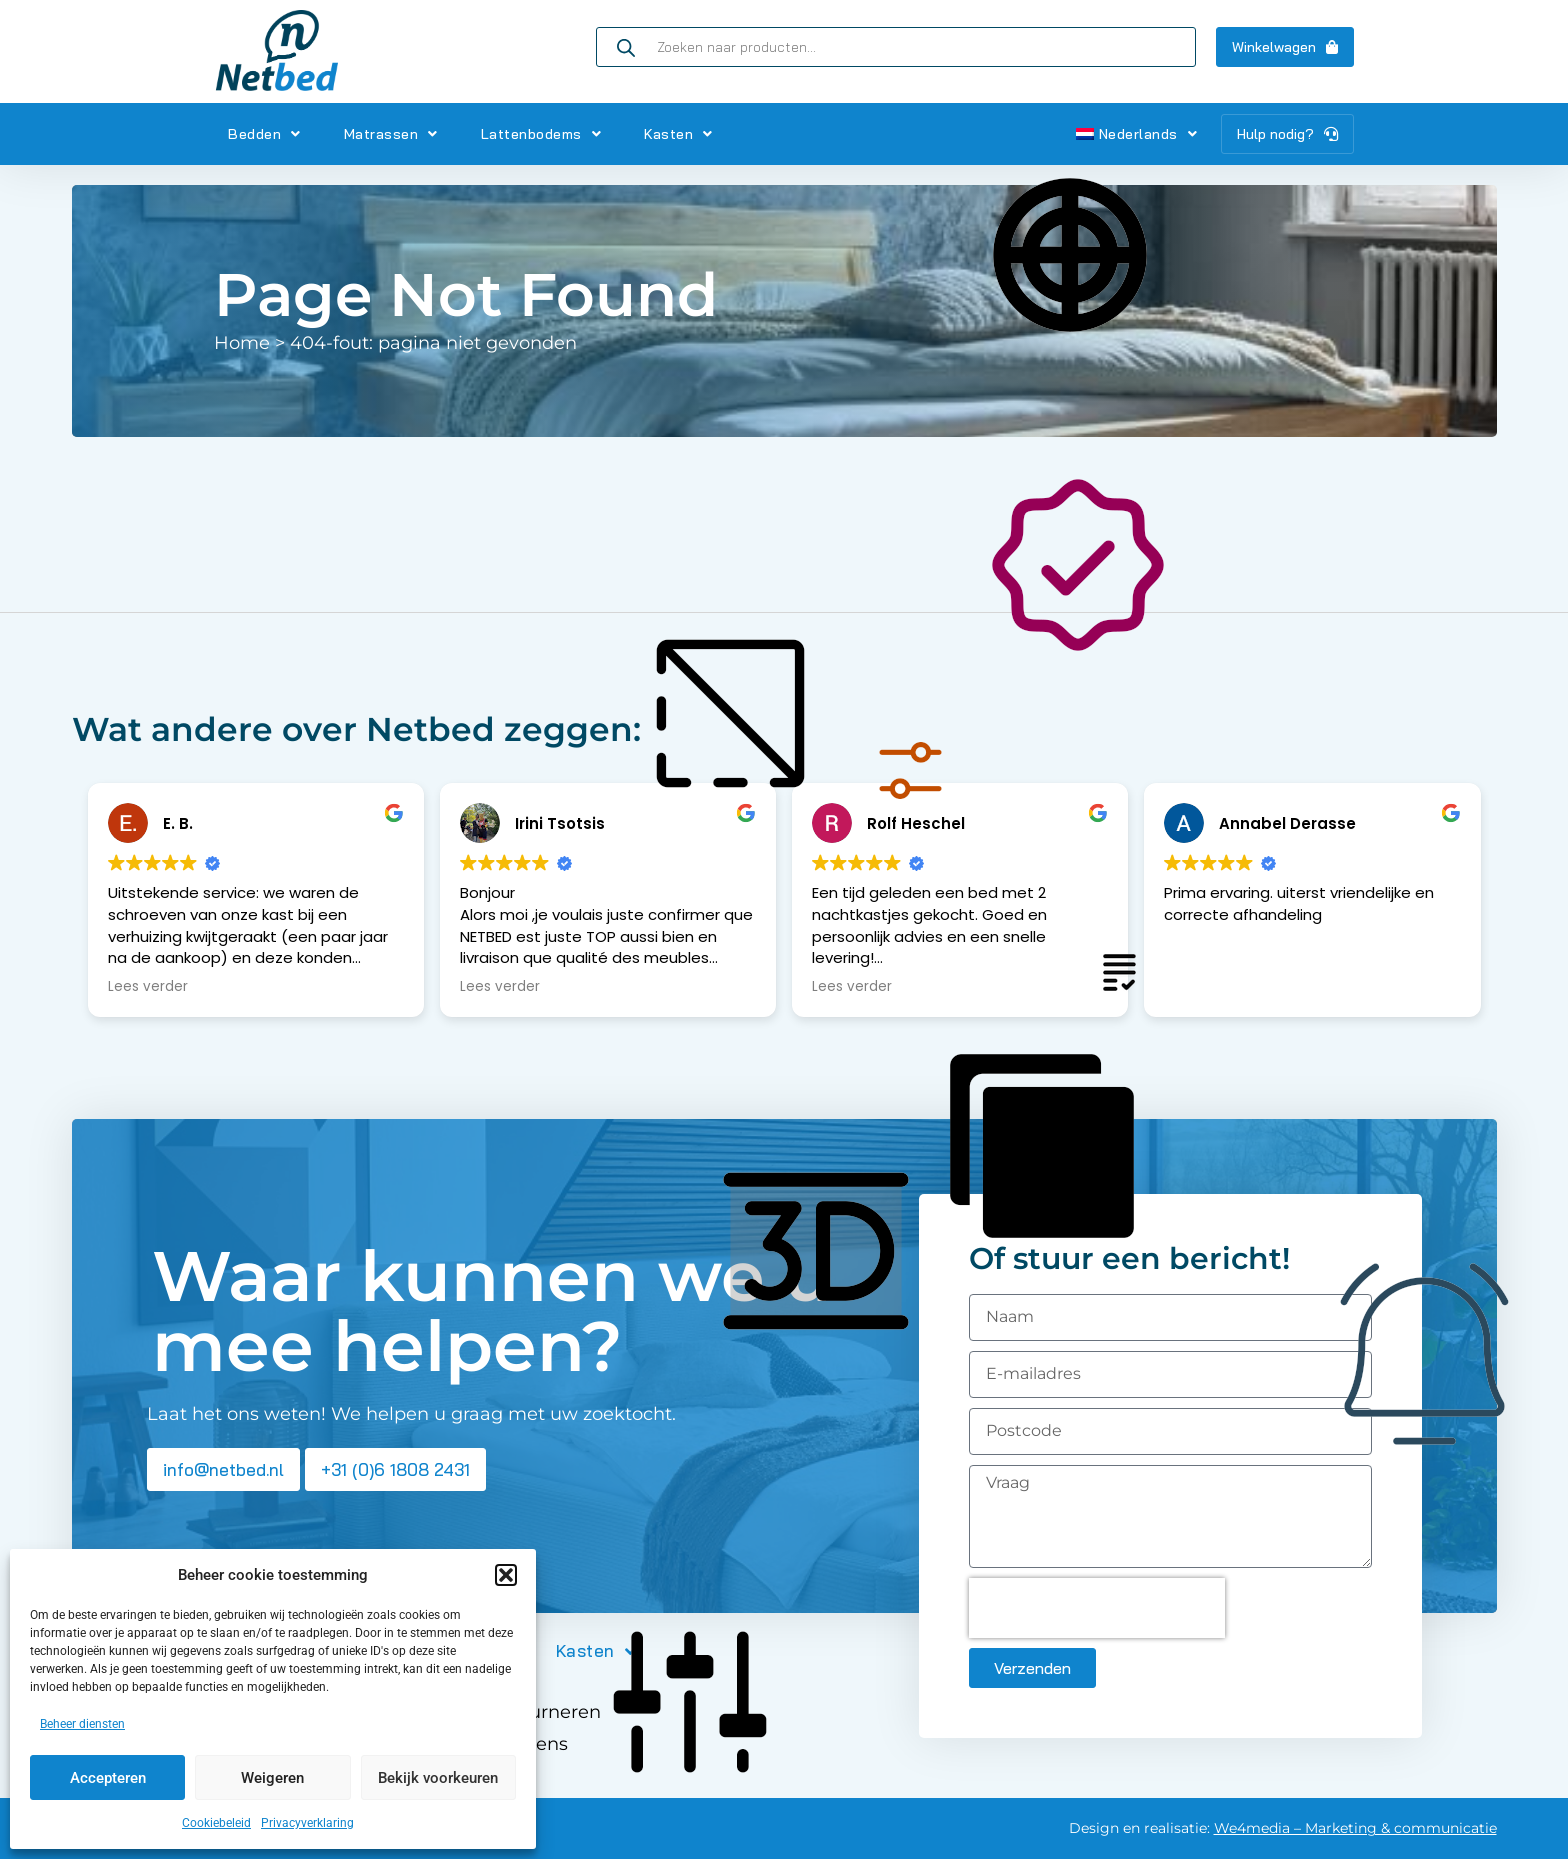 This screenshot has height=1859, width=1568. Describe the element at coordinates (730, 713) in the screenshot. I see `invert current selection` at that location.